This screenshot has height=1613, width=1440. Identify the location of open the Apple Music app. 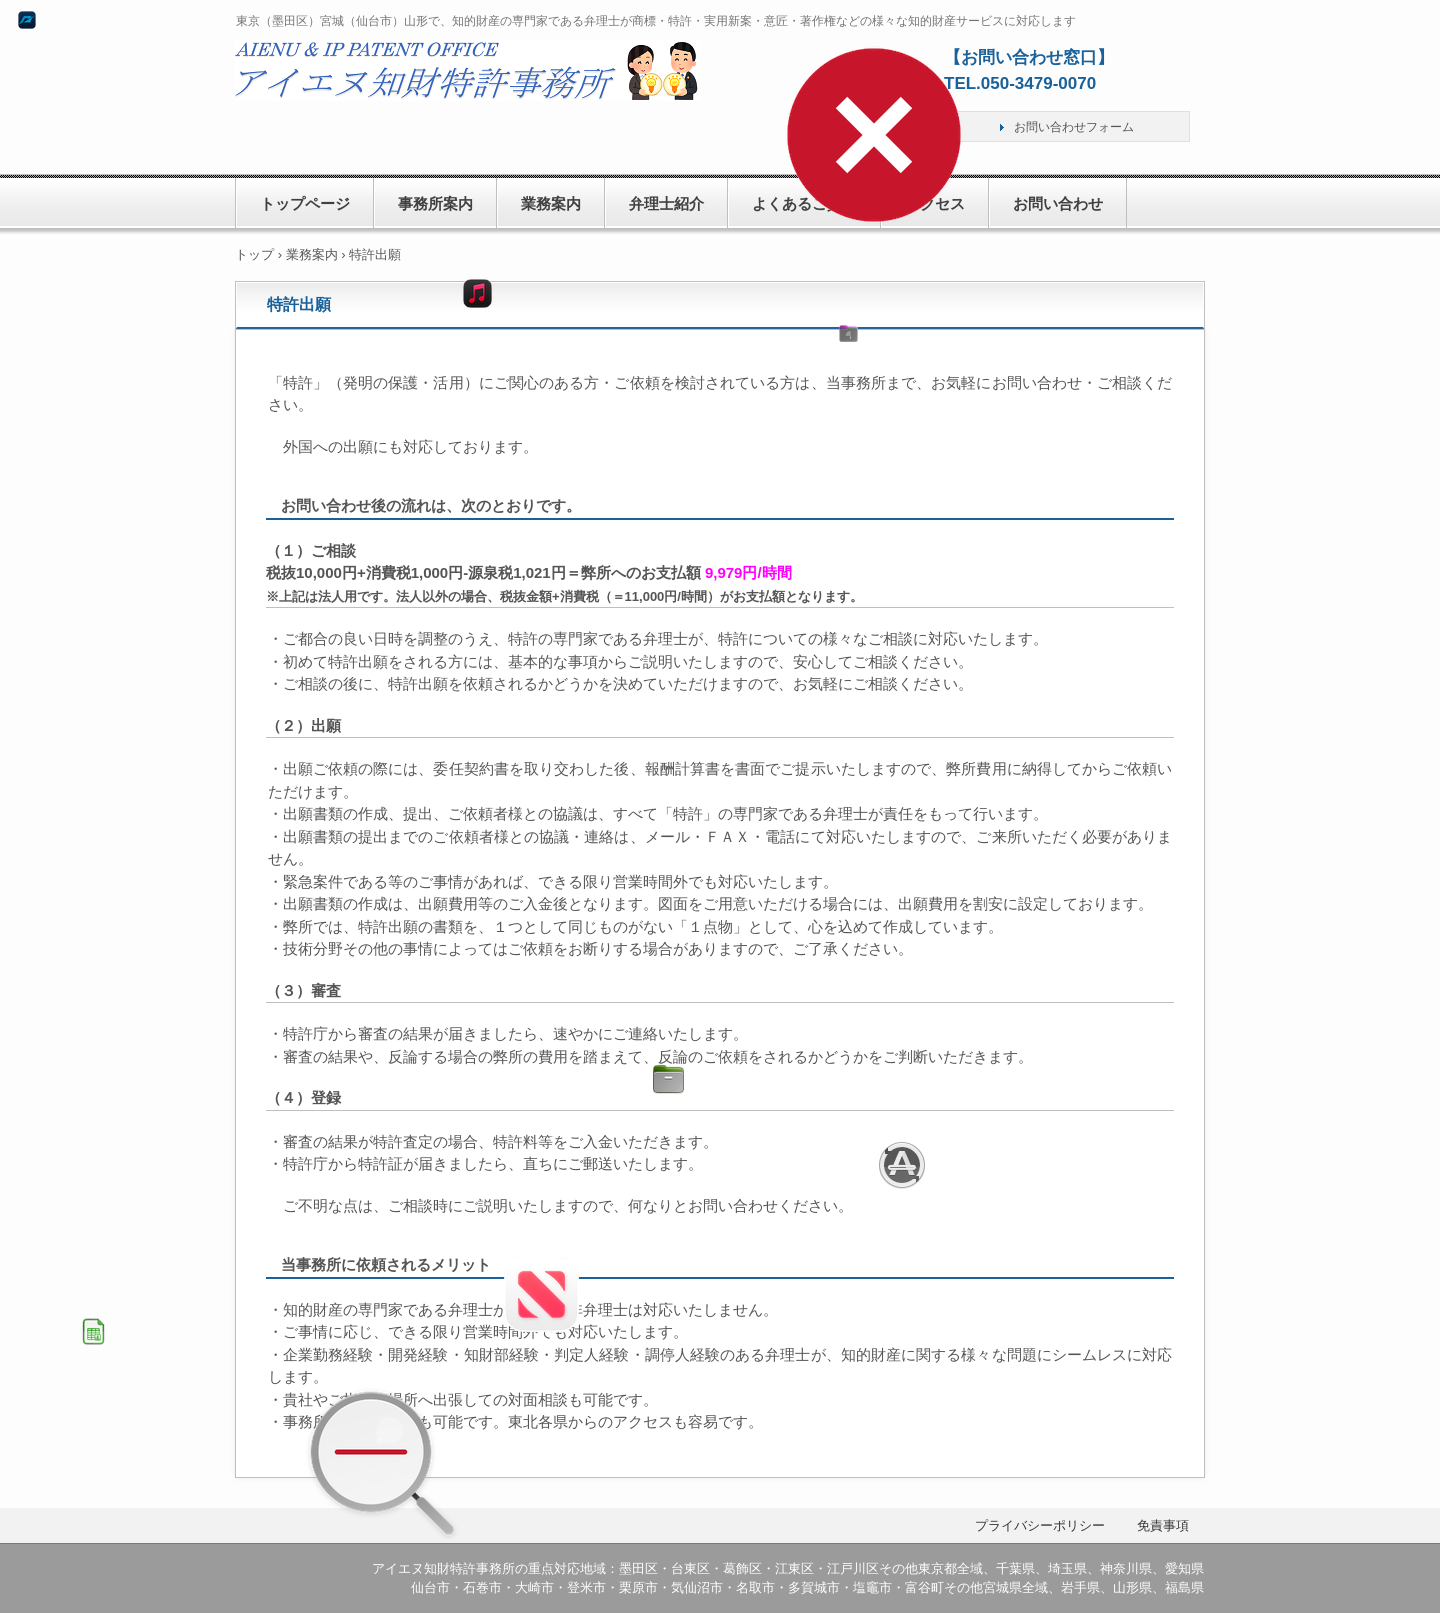
(477, 293).